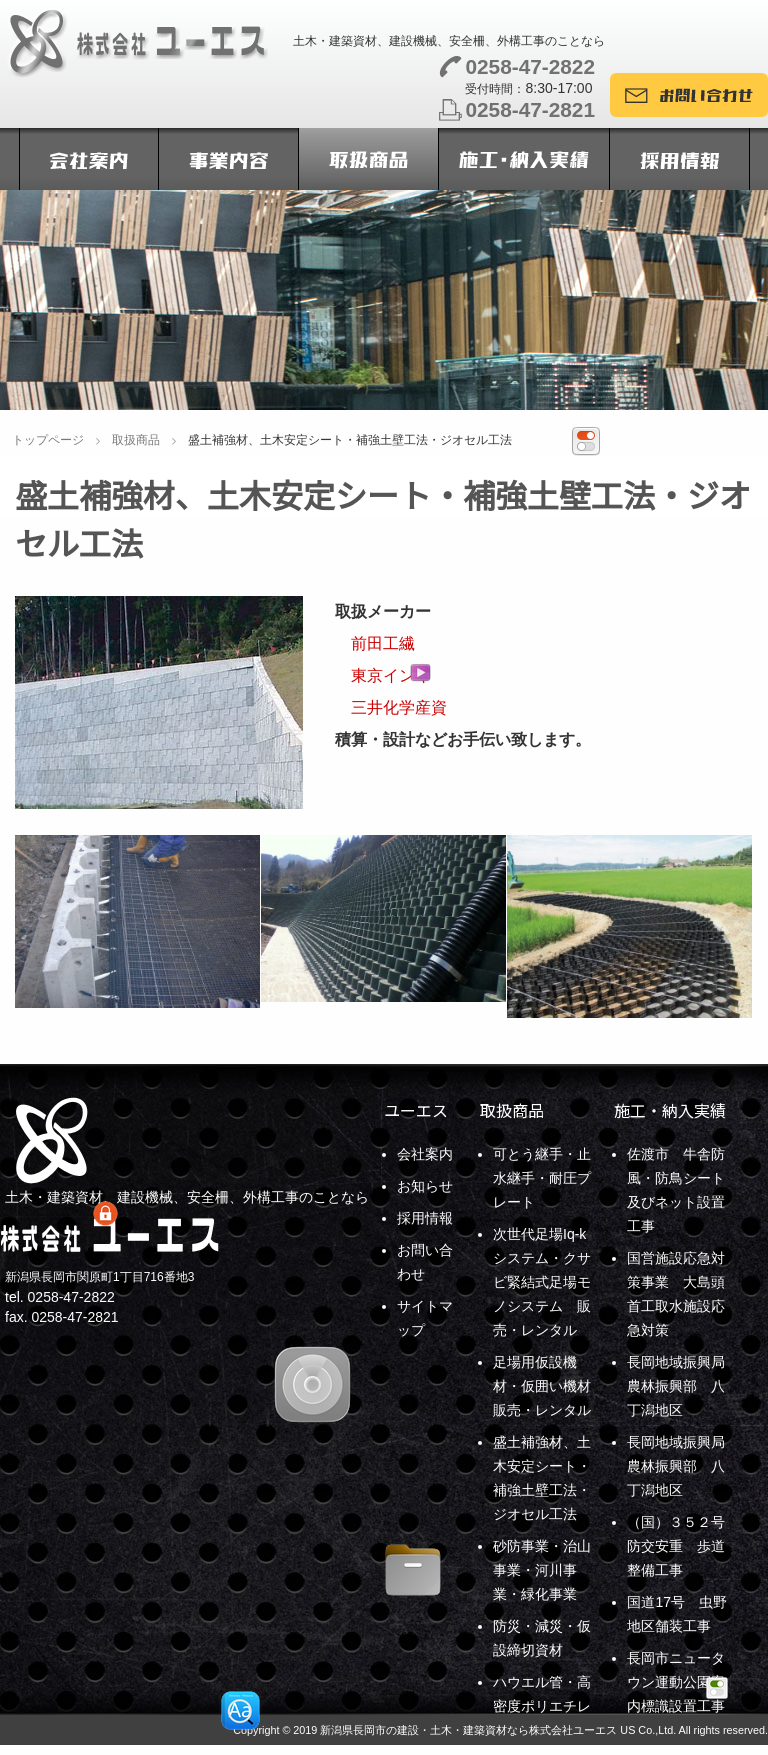  What do you see at coordinates (105, 1213) in the screenshot?
I see `lock the screen` at bounding box center [105, 1213].